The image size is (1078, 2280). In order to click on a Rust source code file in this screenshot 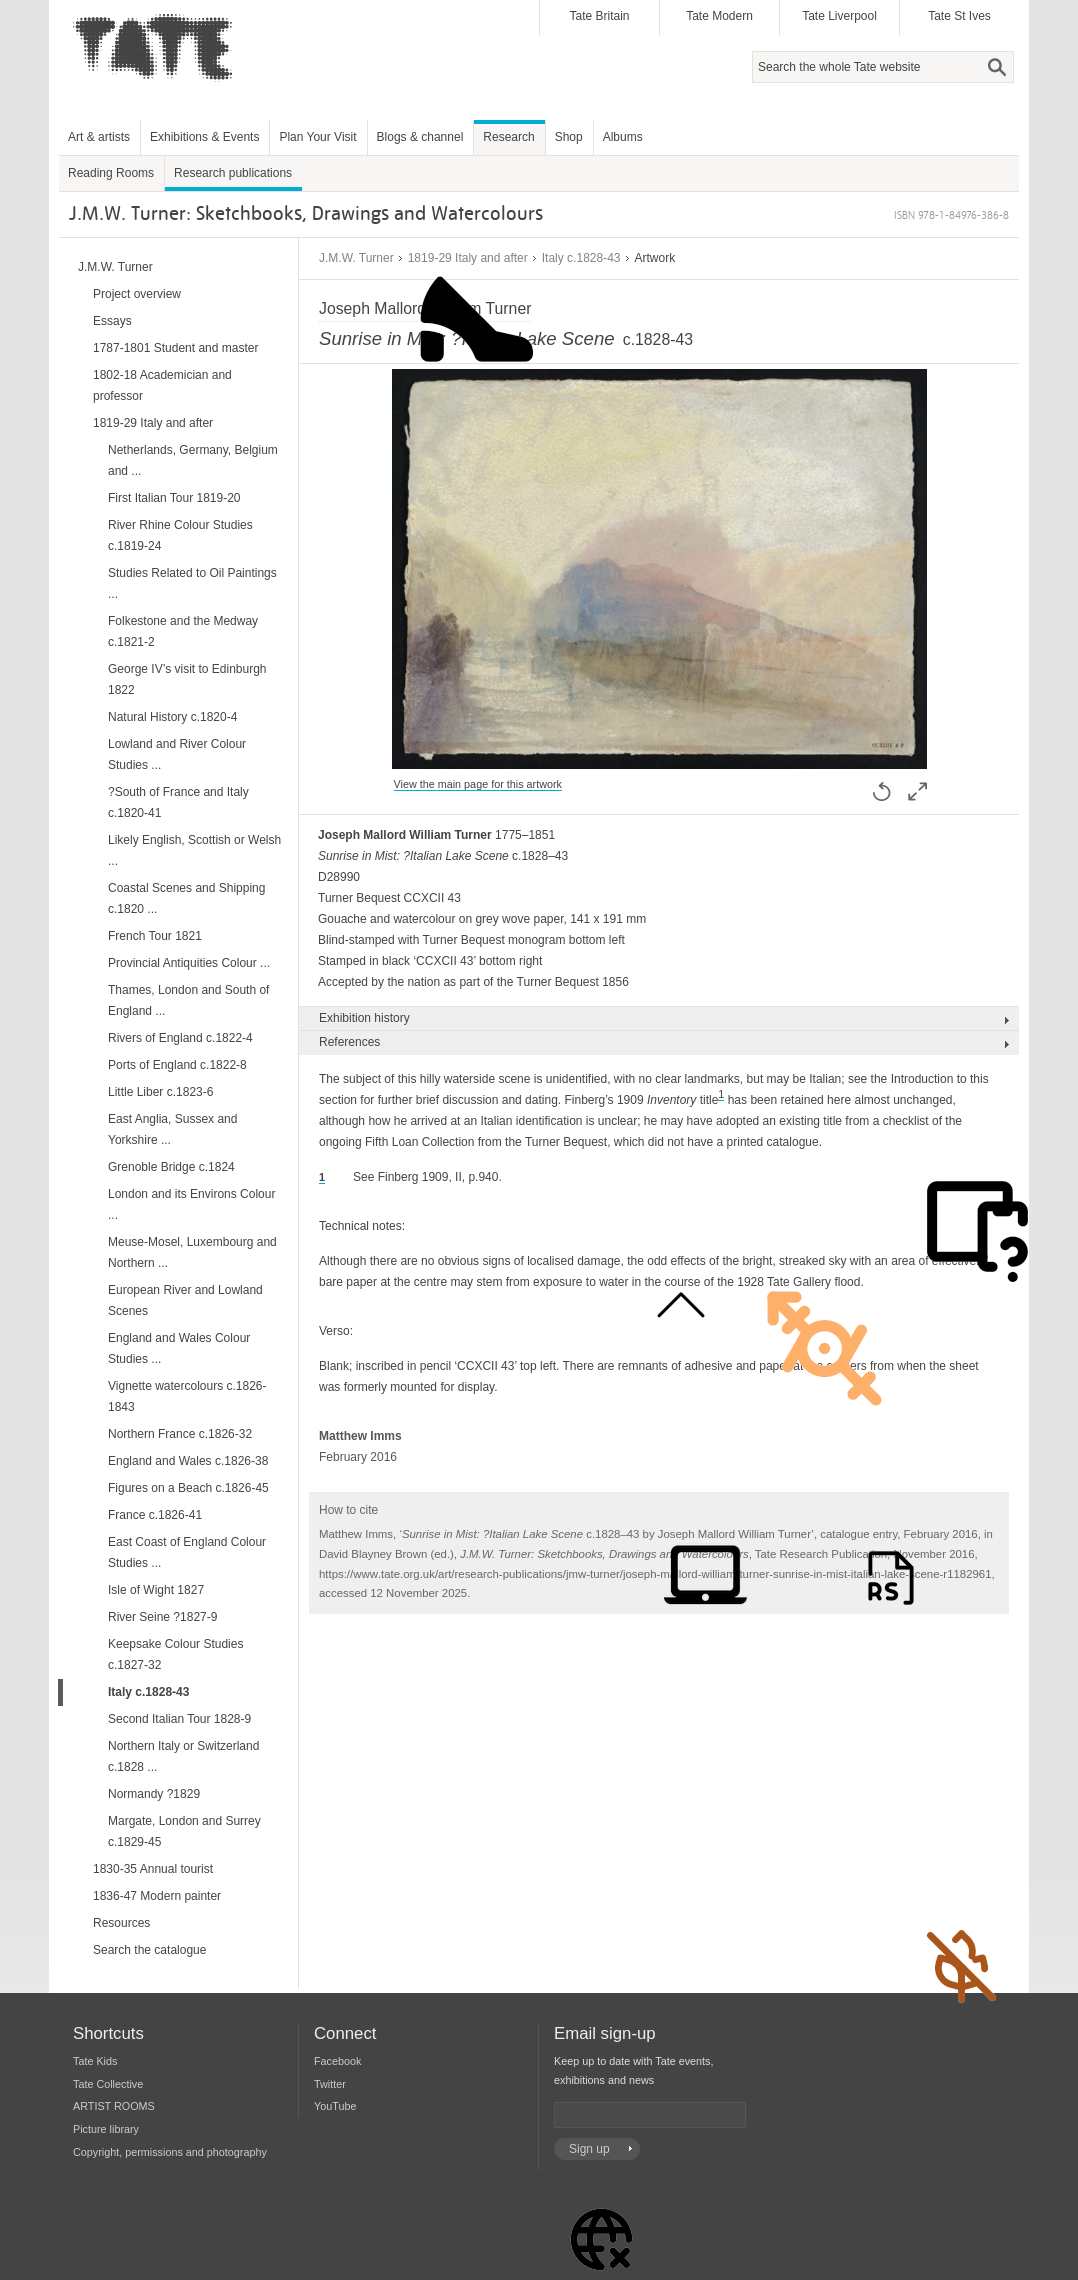, I will do `click(891, 1578)`.